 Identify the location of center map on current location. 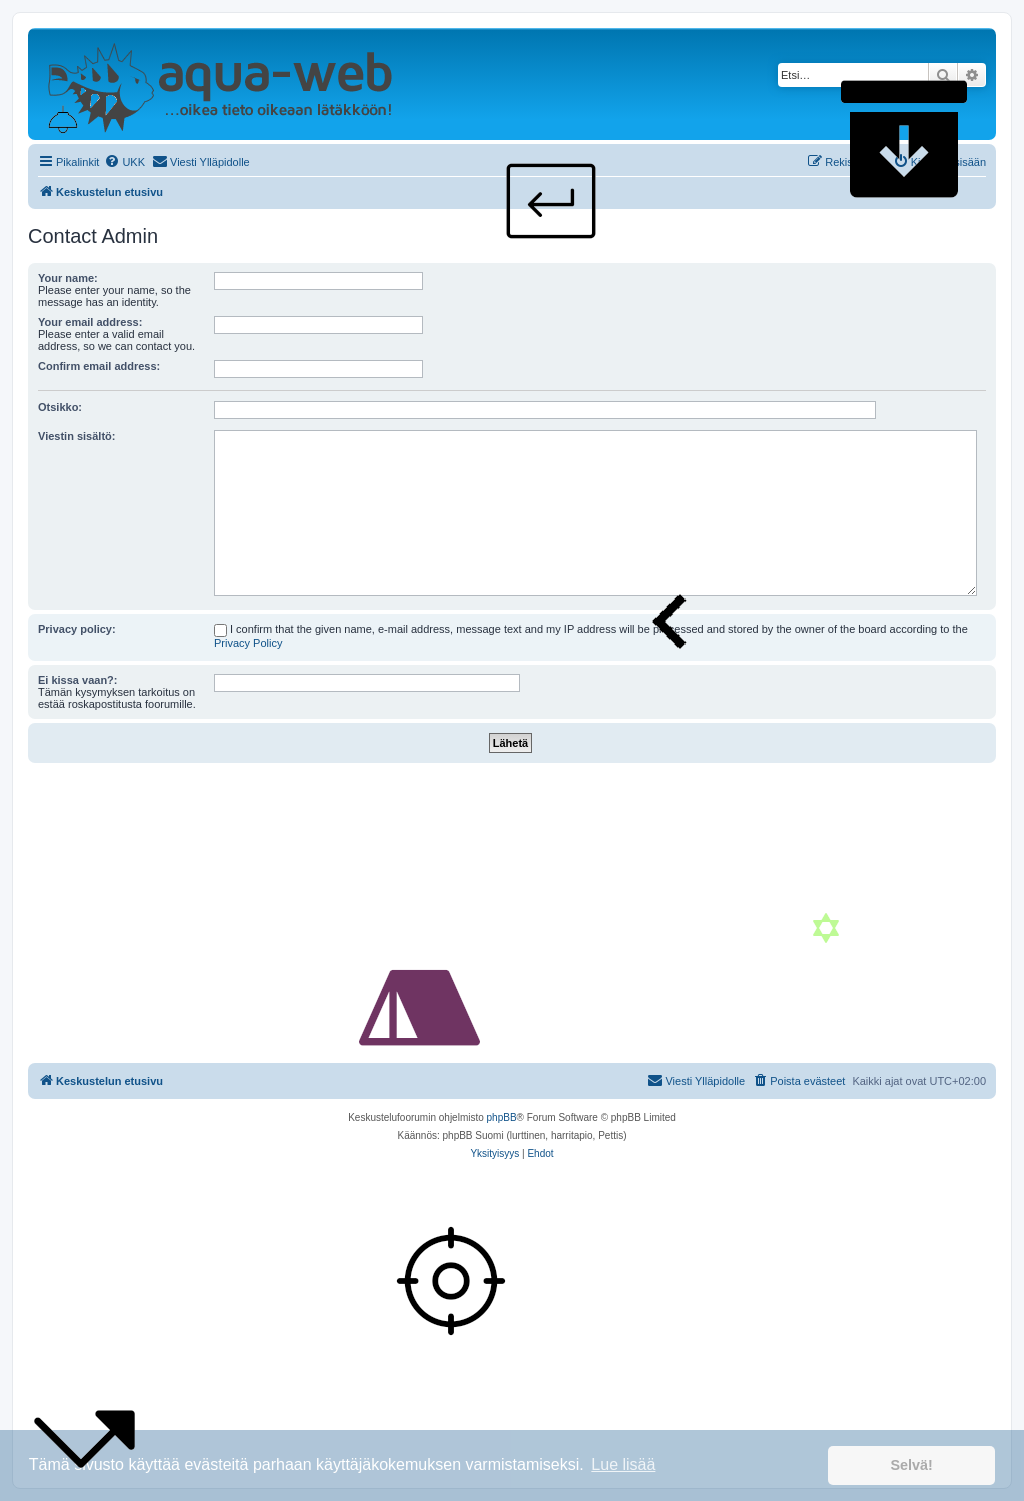
(451, 1281).